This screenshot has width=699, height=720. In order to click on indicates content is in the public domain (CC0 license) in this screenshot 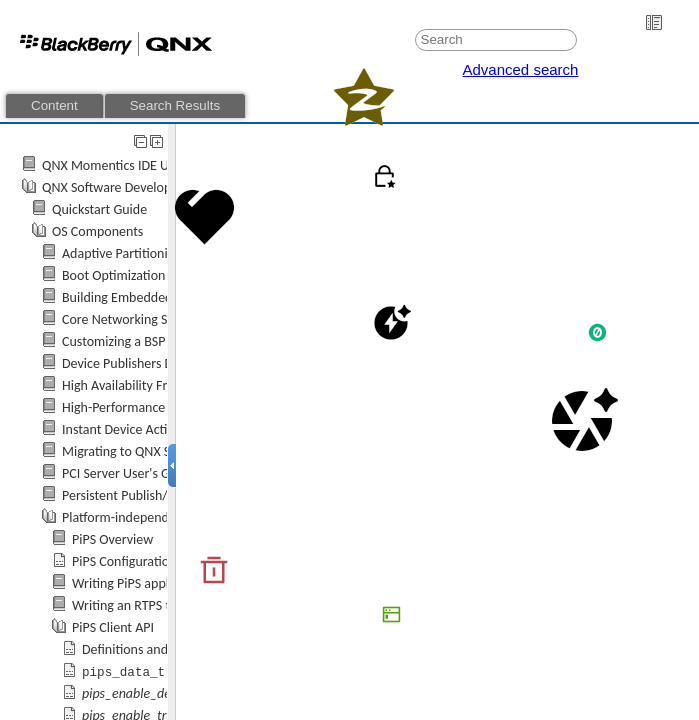, I will do `click(597, 332)`.